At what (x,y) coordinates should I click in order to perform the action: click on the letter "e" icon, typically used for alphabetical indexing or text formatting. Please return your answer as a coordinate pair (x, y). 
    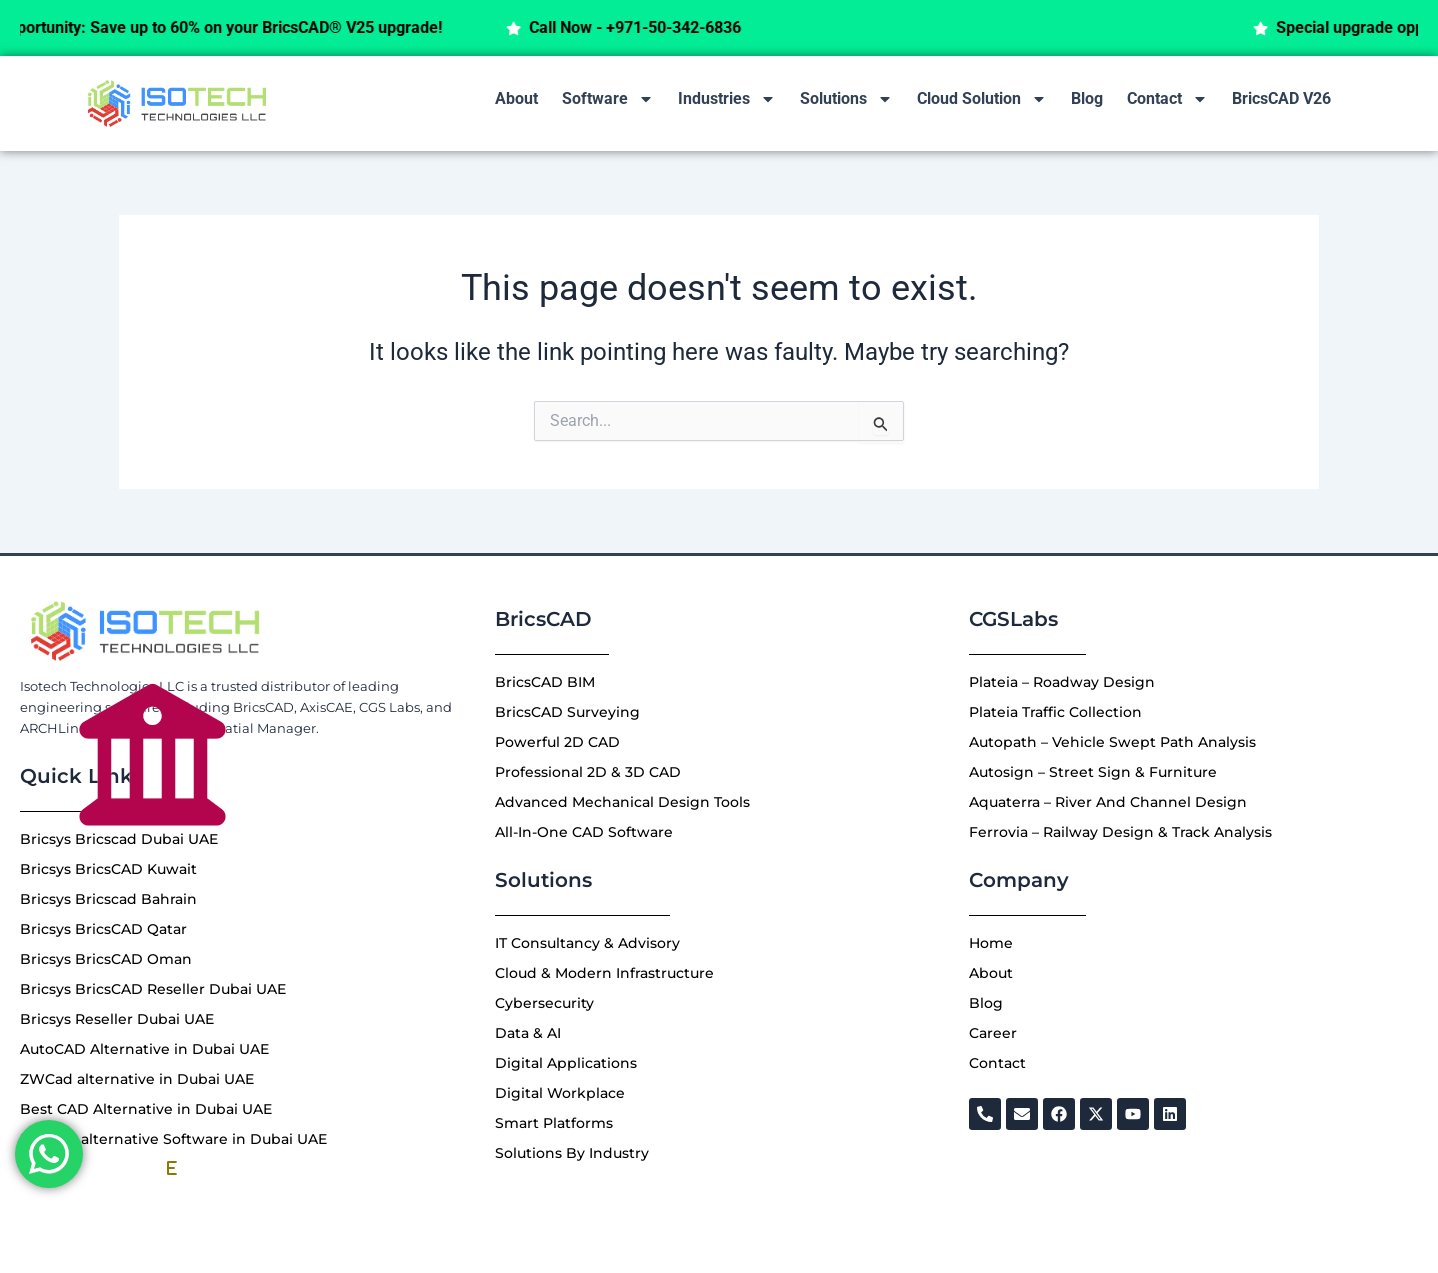
    Looking at the image, I should click on (172, 1168).